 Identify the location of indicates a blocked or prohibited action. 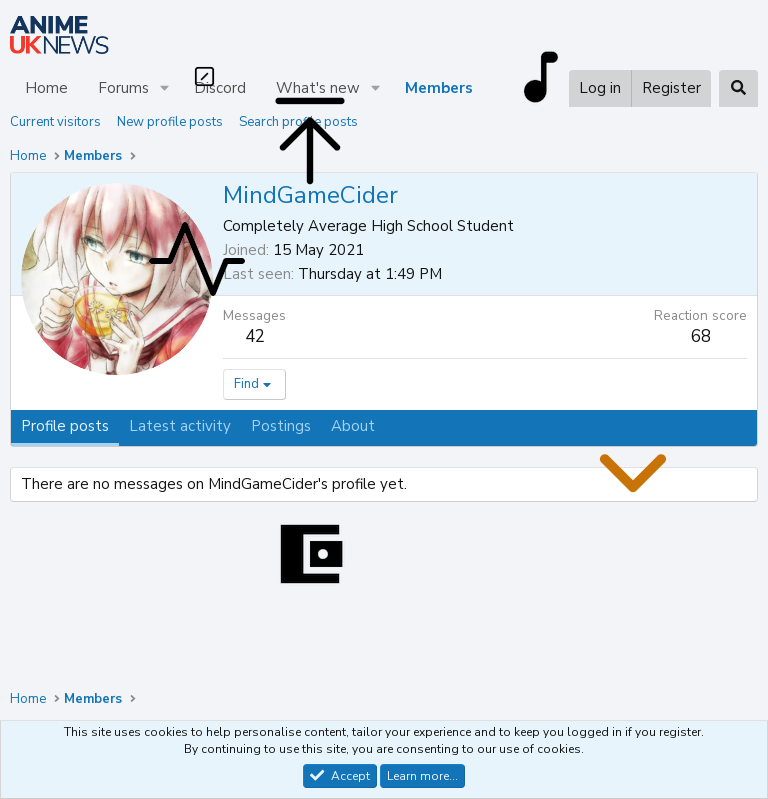
(204, 76).